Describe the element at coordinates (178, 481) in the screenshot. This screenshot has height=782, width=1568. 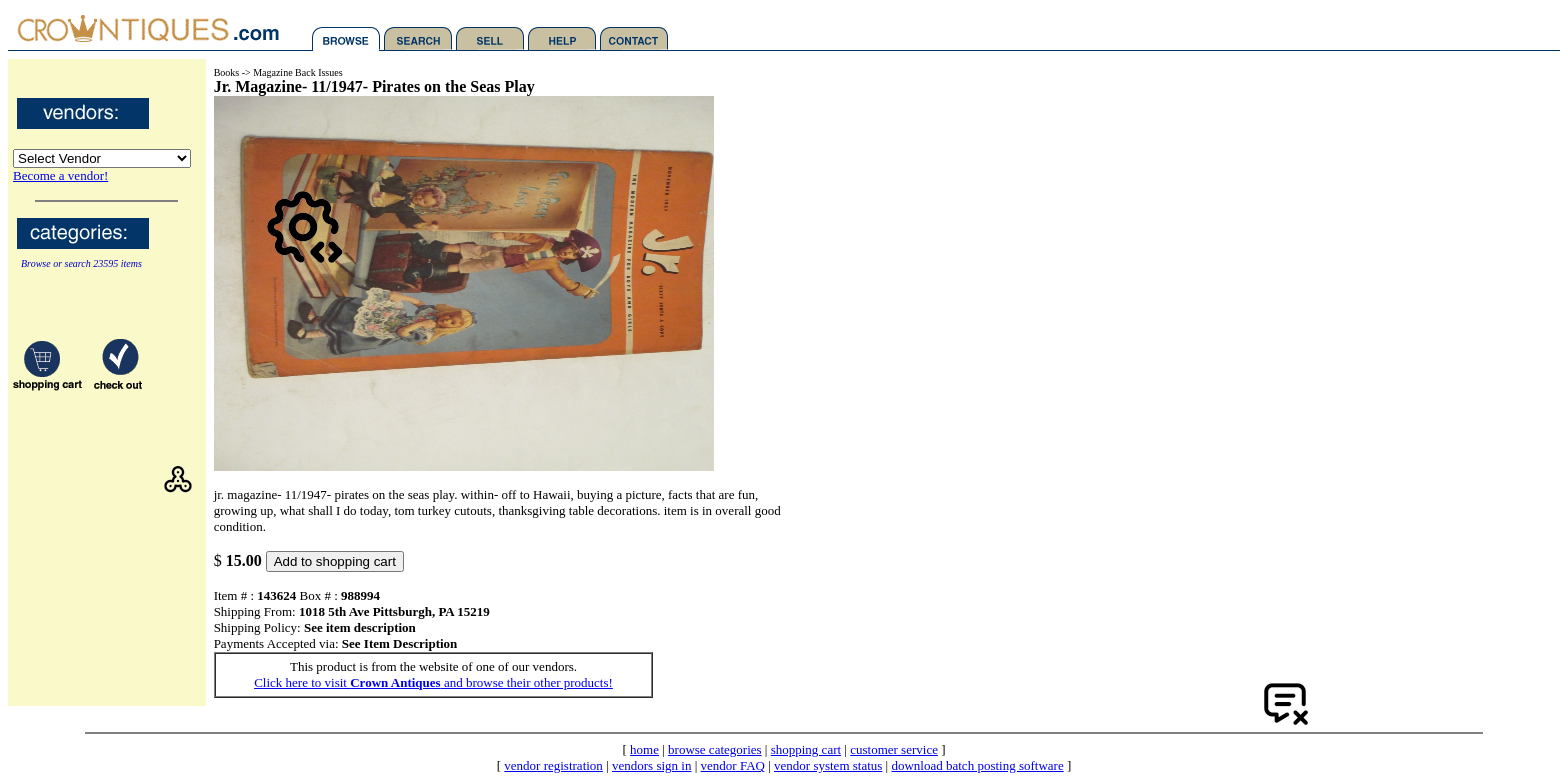
I see `indicates loading or processing in progress` at that location.